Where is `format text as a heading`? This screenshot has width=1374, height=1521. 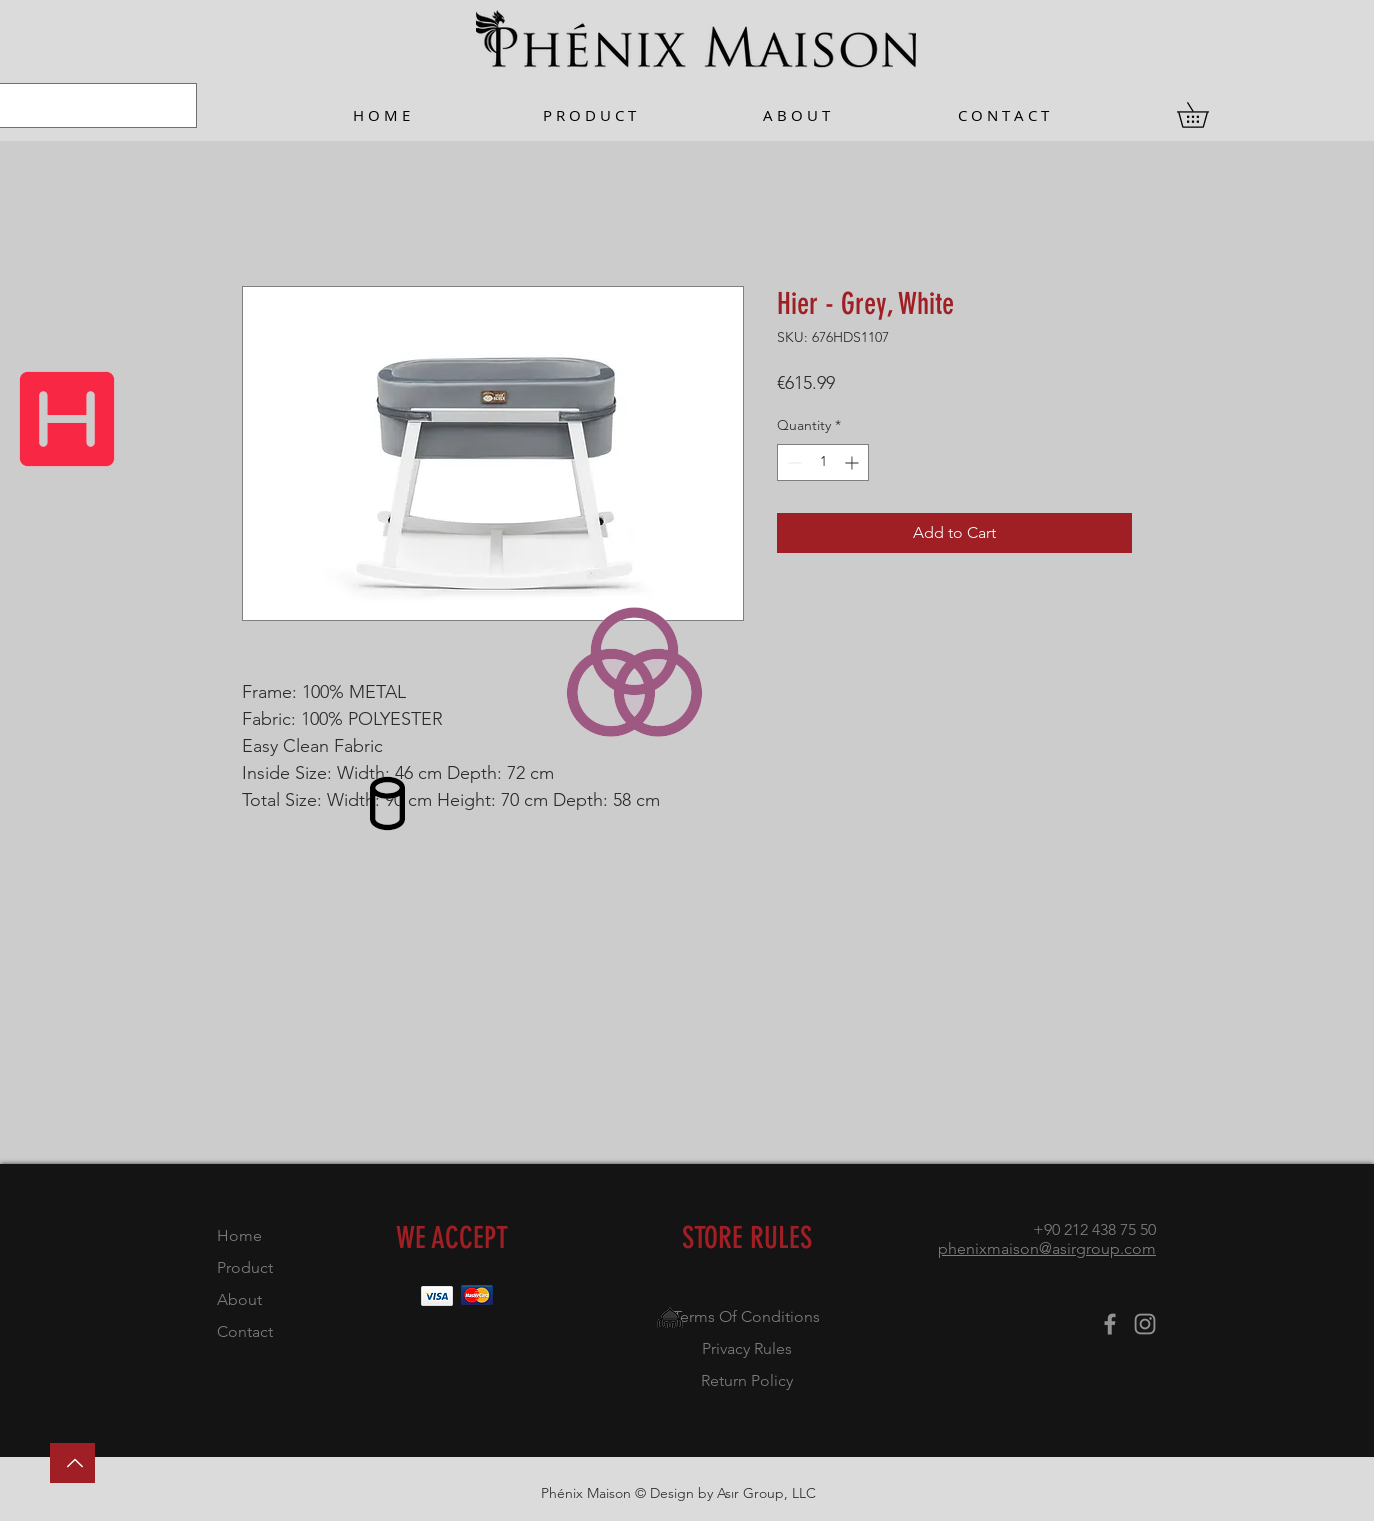 format text as a heading is located at coordinates (67, 419).